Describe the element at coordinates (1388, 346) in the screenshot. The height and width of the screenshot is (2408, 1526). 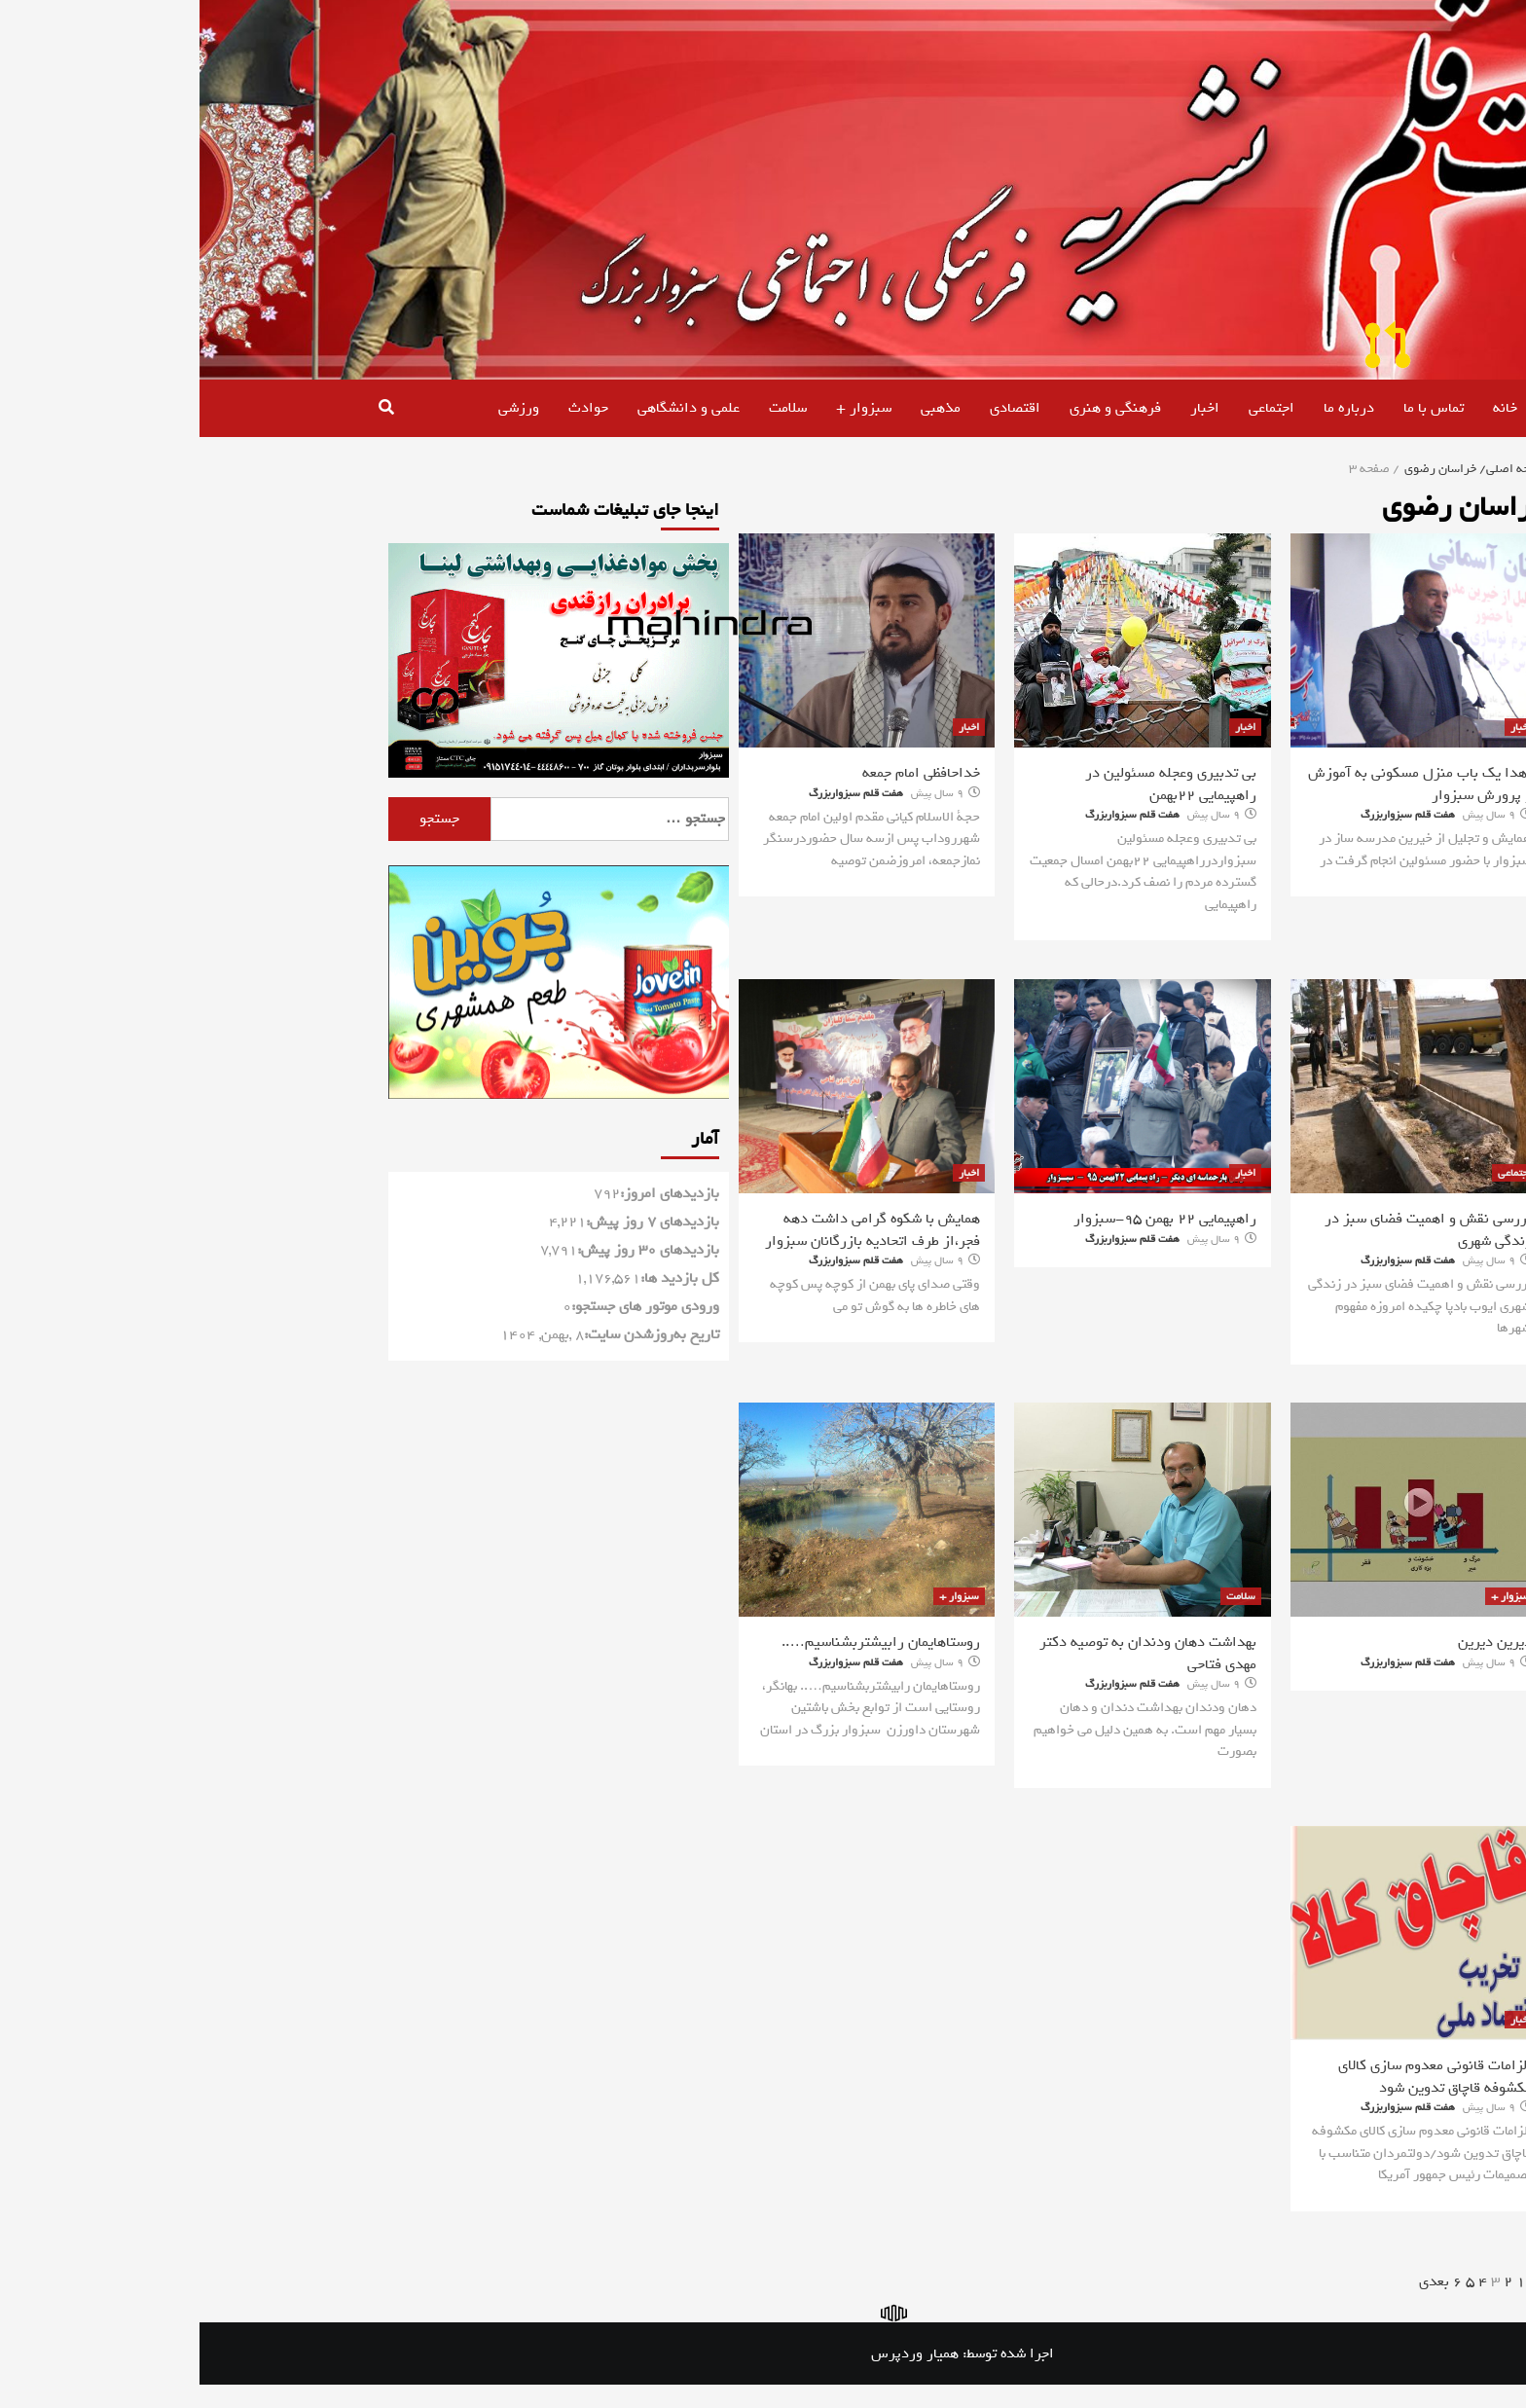
I see `view or manage git pull requests` at that location.